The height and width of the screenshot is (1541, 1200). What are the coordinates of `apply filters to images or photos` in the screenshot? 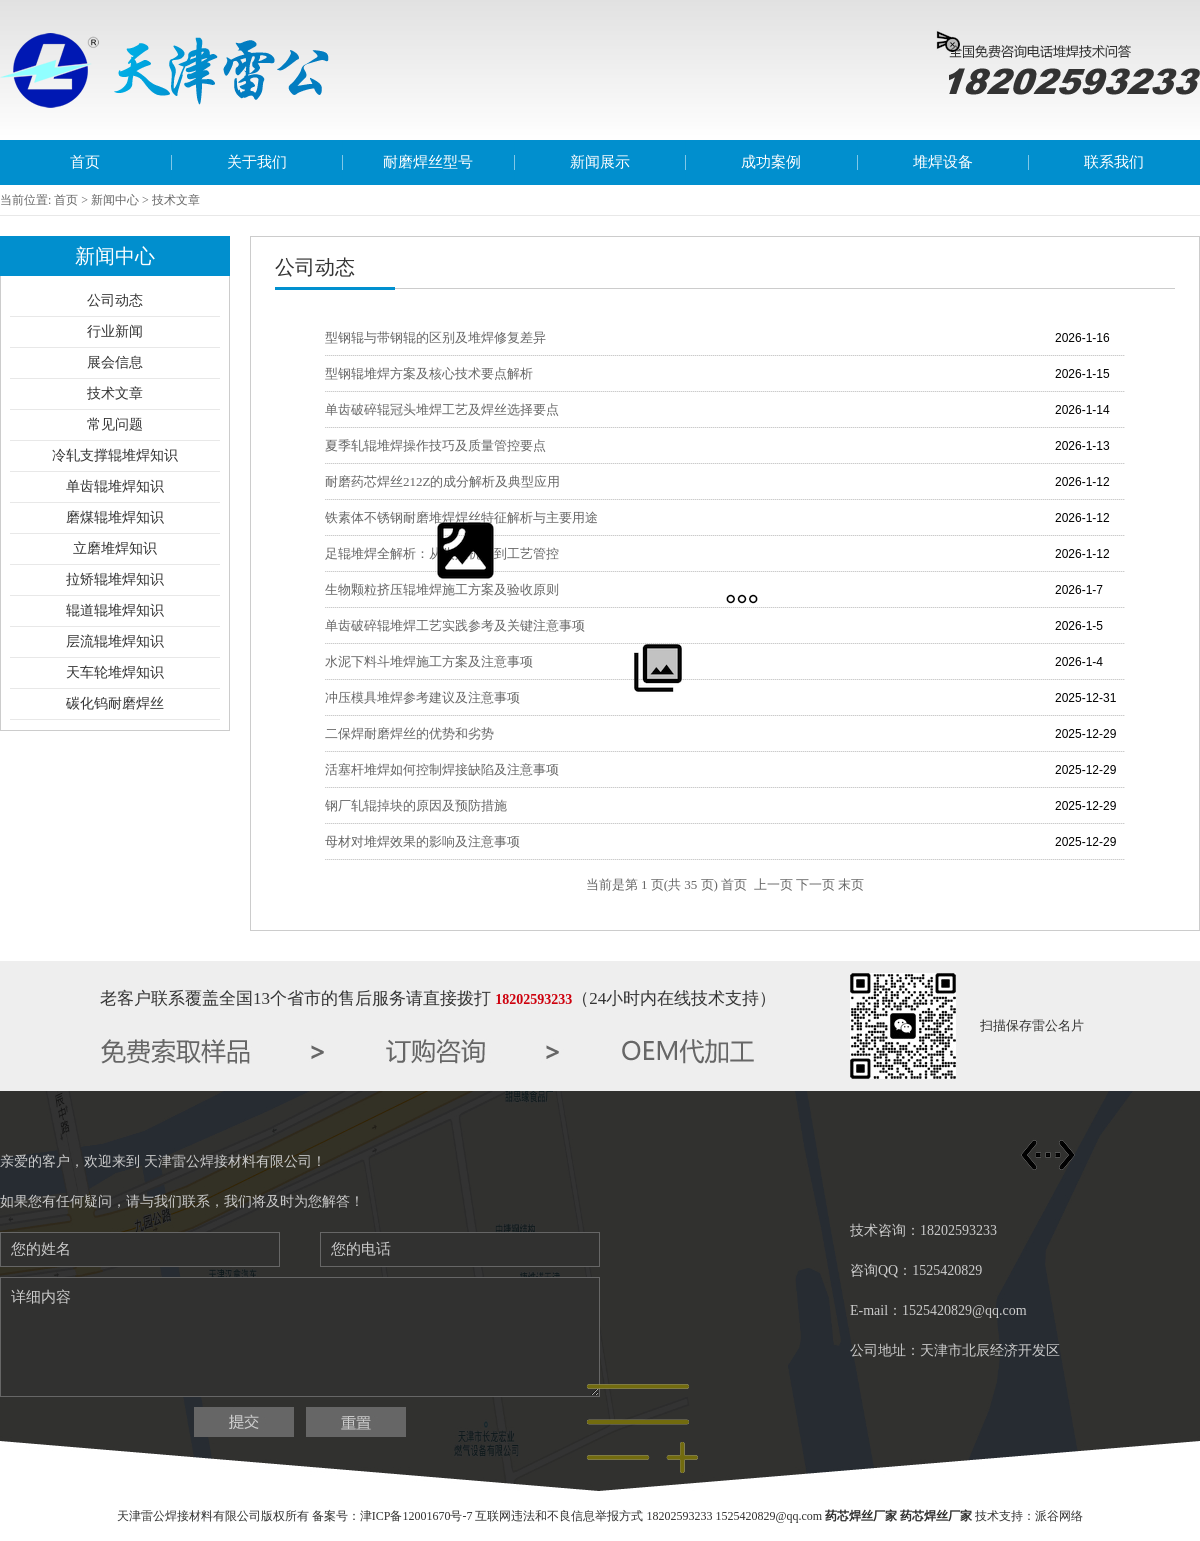 It's located at (658, 668).